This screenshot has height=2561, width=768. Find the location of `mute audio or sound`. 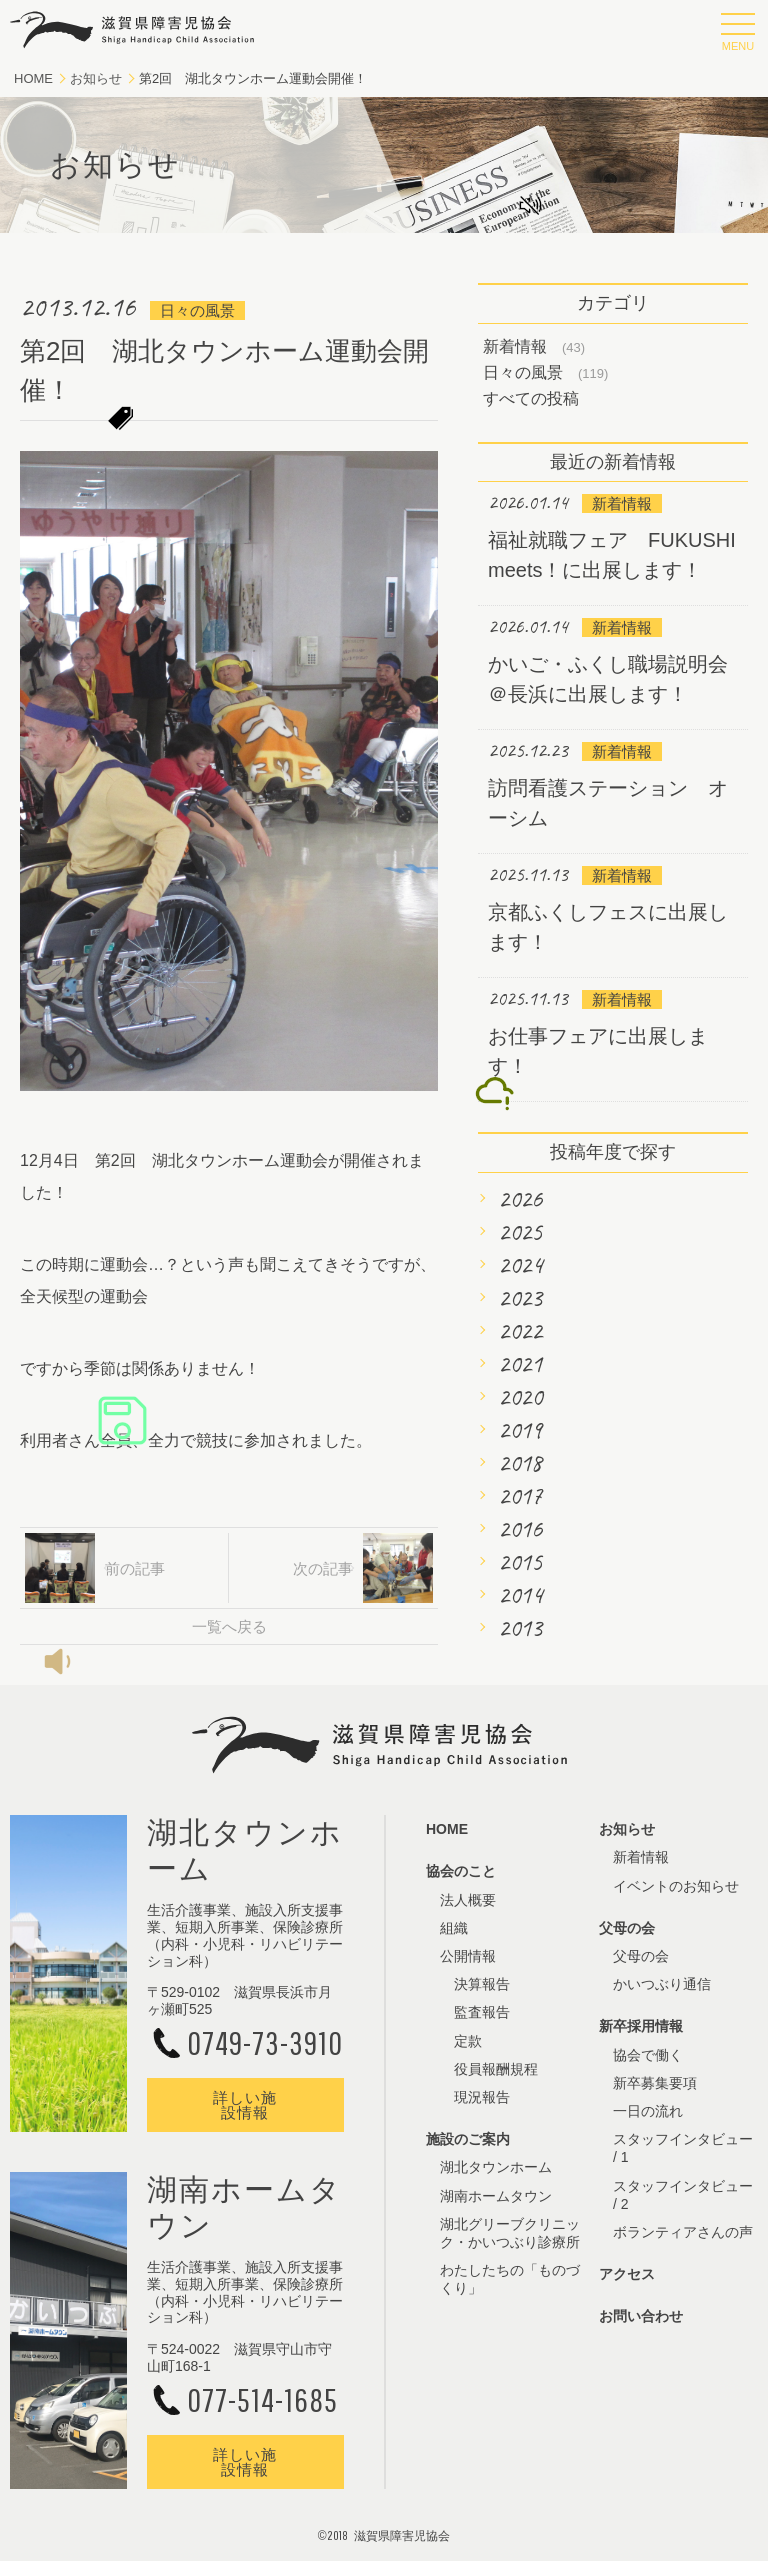

mute audio or sound is located at coordinates (530, 205).